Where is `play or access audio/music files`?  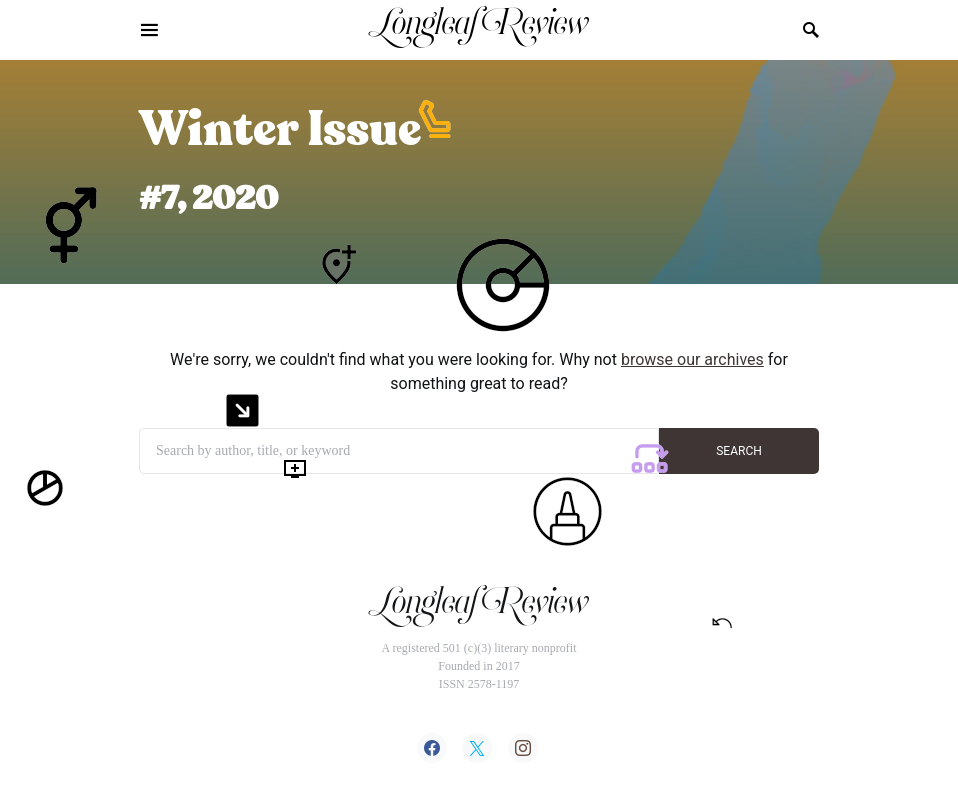
play or access audio/music files is located at coordinates (503, 285).